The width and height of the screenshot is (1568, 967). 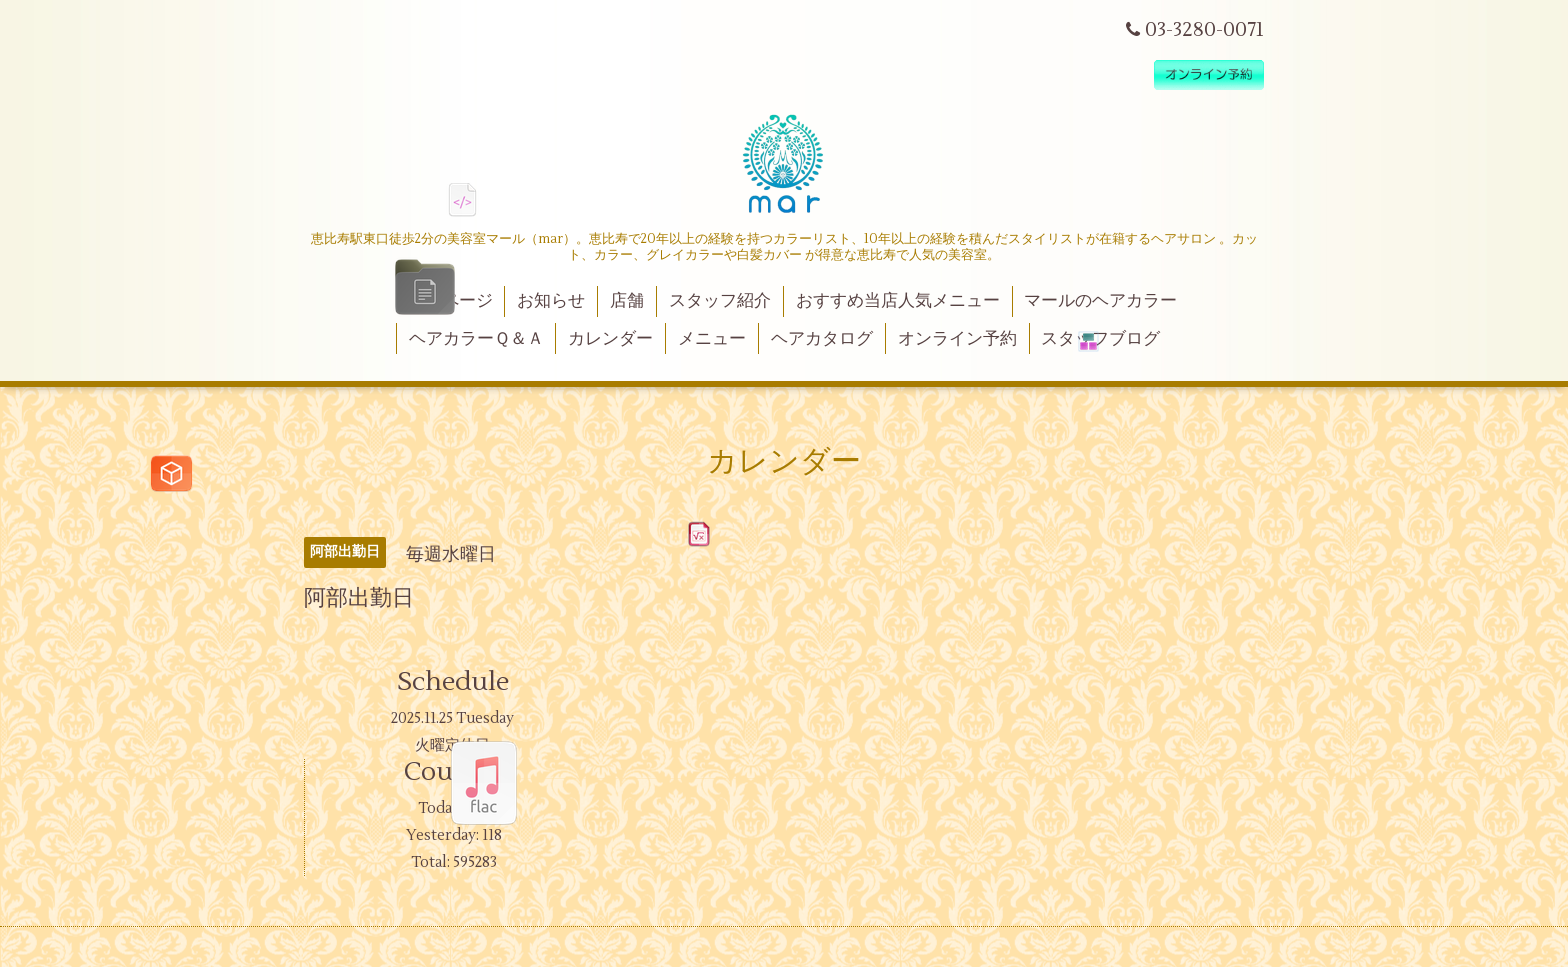 I want to click on a flac audio file in ogg container format, so click(x=484, y=783).